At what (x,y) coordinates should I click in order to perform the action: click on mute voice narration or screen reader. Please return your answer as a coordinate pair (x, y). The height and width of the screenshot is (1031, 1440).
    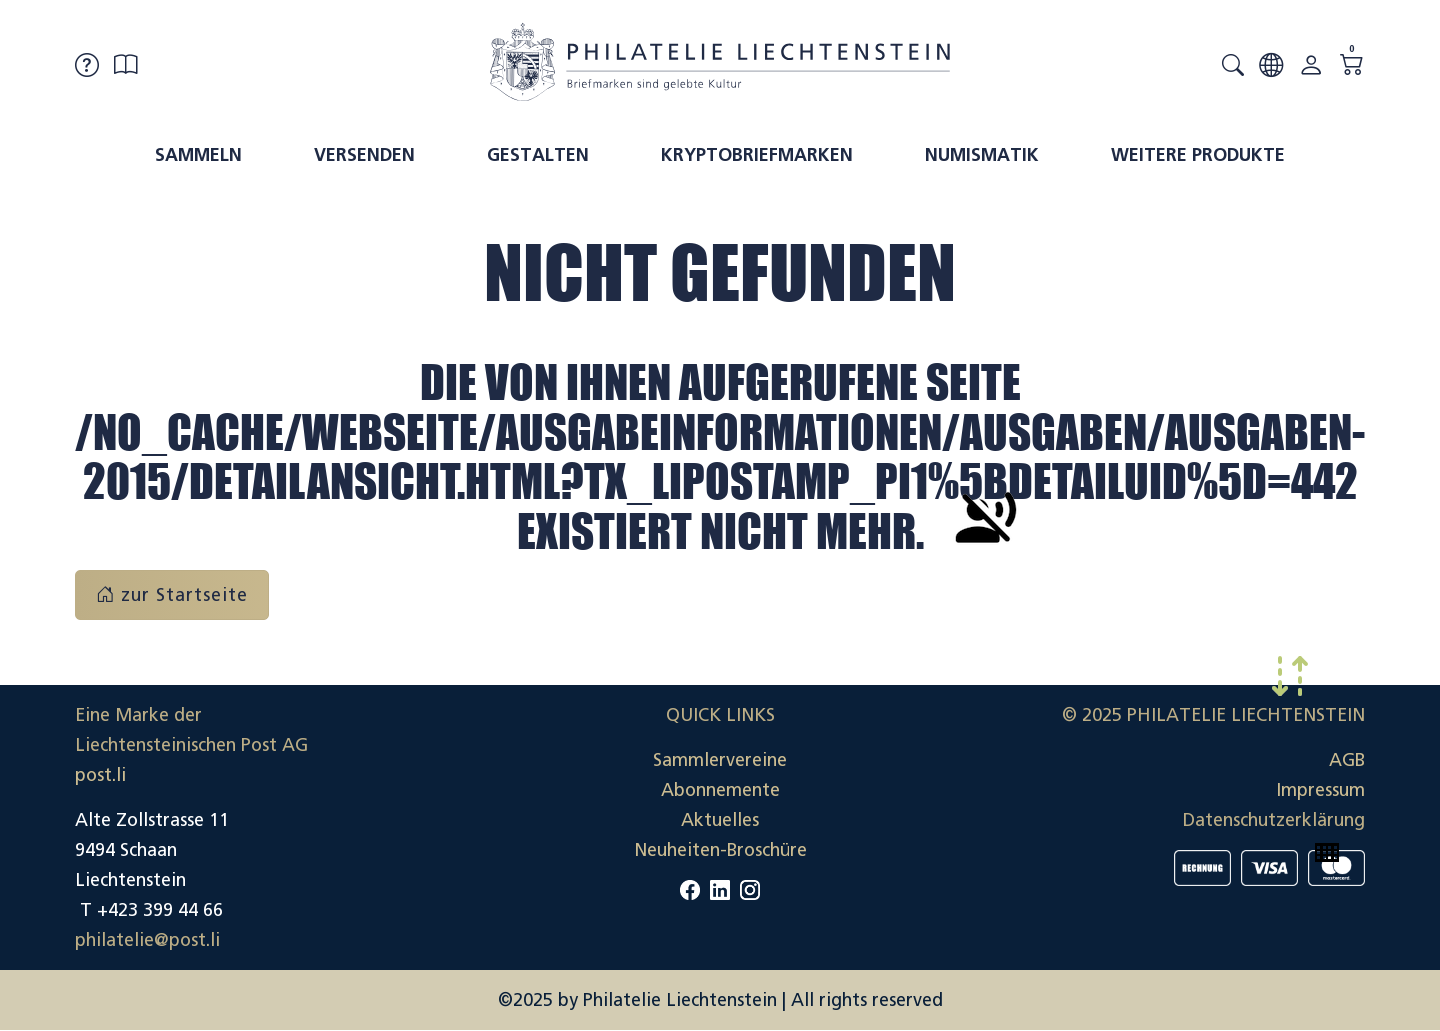
    Looking at the image, I should click on (986, 518).